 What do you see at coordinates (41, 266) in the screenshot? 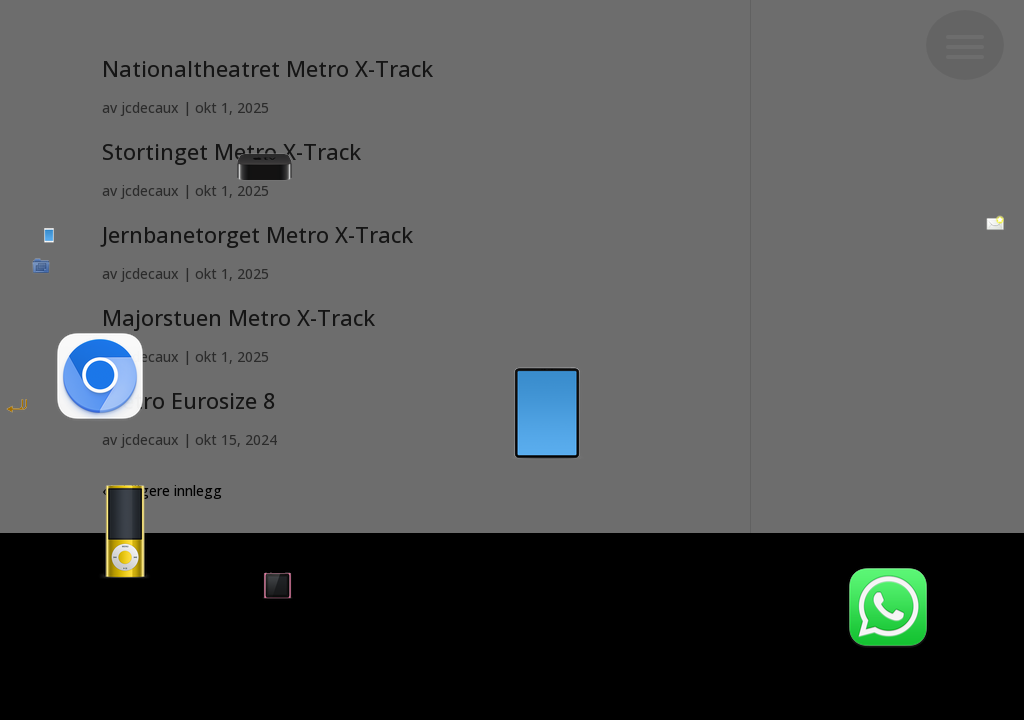
I see `access media library content folder` at bounding box center [41, 266].